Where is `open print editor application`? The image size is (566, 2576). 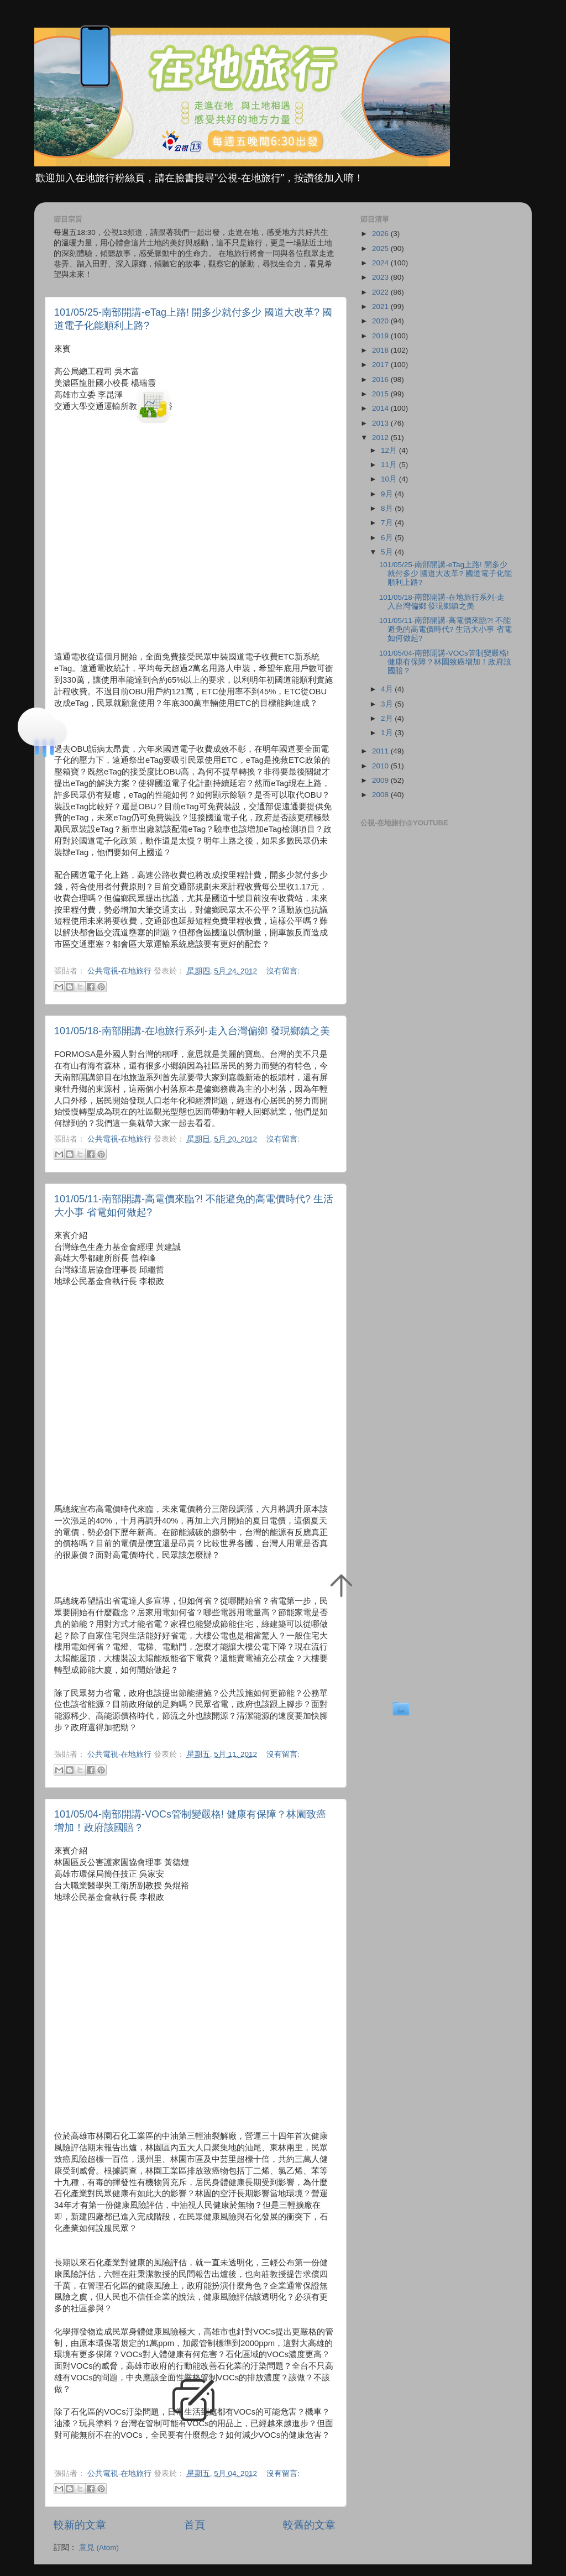
open print editor application is located at coordinates (193, 2400).